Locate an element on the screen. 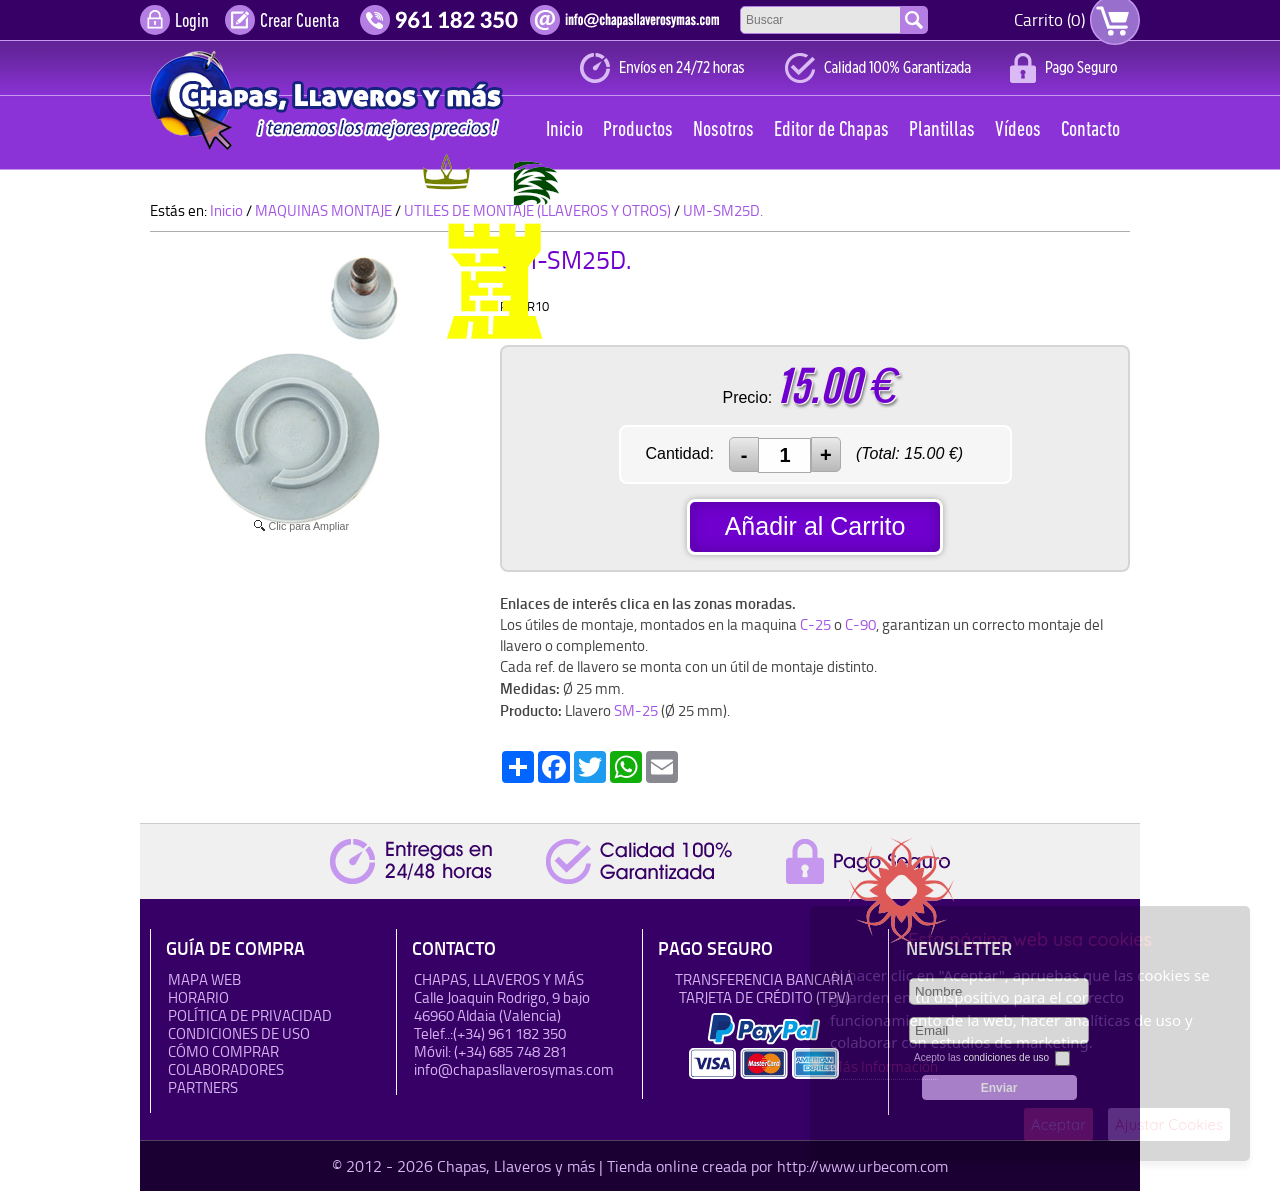 The height and width of the screenshot is (1191, 1280). access tower defense or castle-building game mode is located at coordinates (494, 281).